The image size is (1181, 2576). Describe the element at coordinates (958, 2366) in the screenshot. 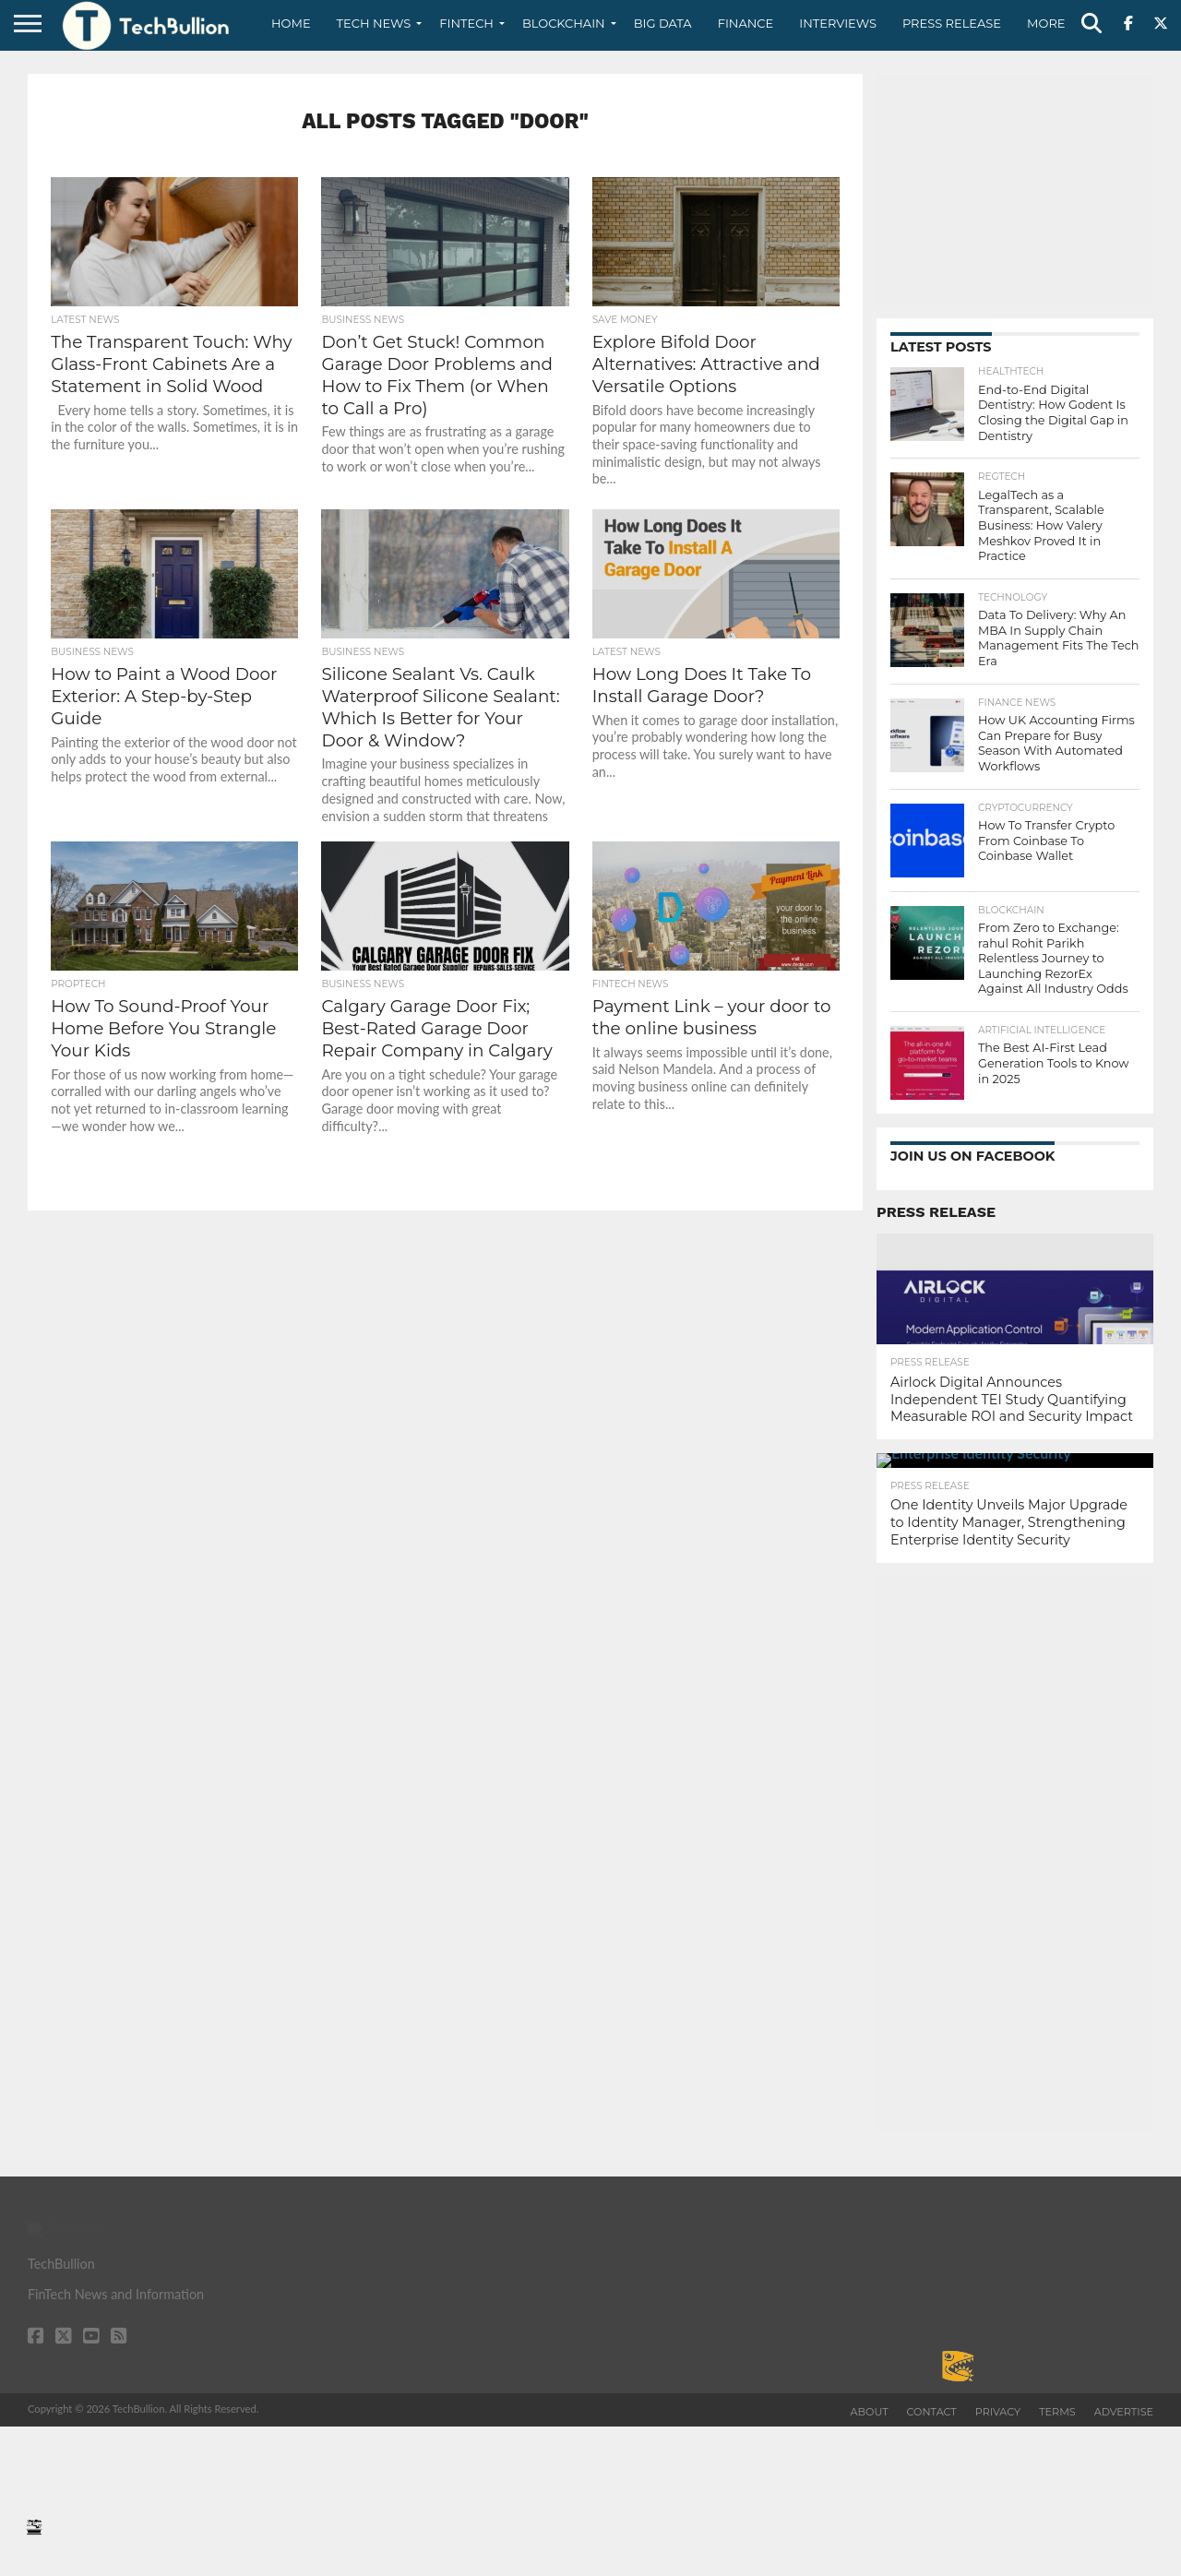

I see `view helicoprion creature profile` at that location.